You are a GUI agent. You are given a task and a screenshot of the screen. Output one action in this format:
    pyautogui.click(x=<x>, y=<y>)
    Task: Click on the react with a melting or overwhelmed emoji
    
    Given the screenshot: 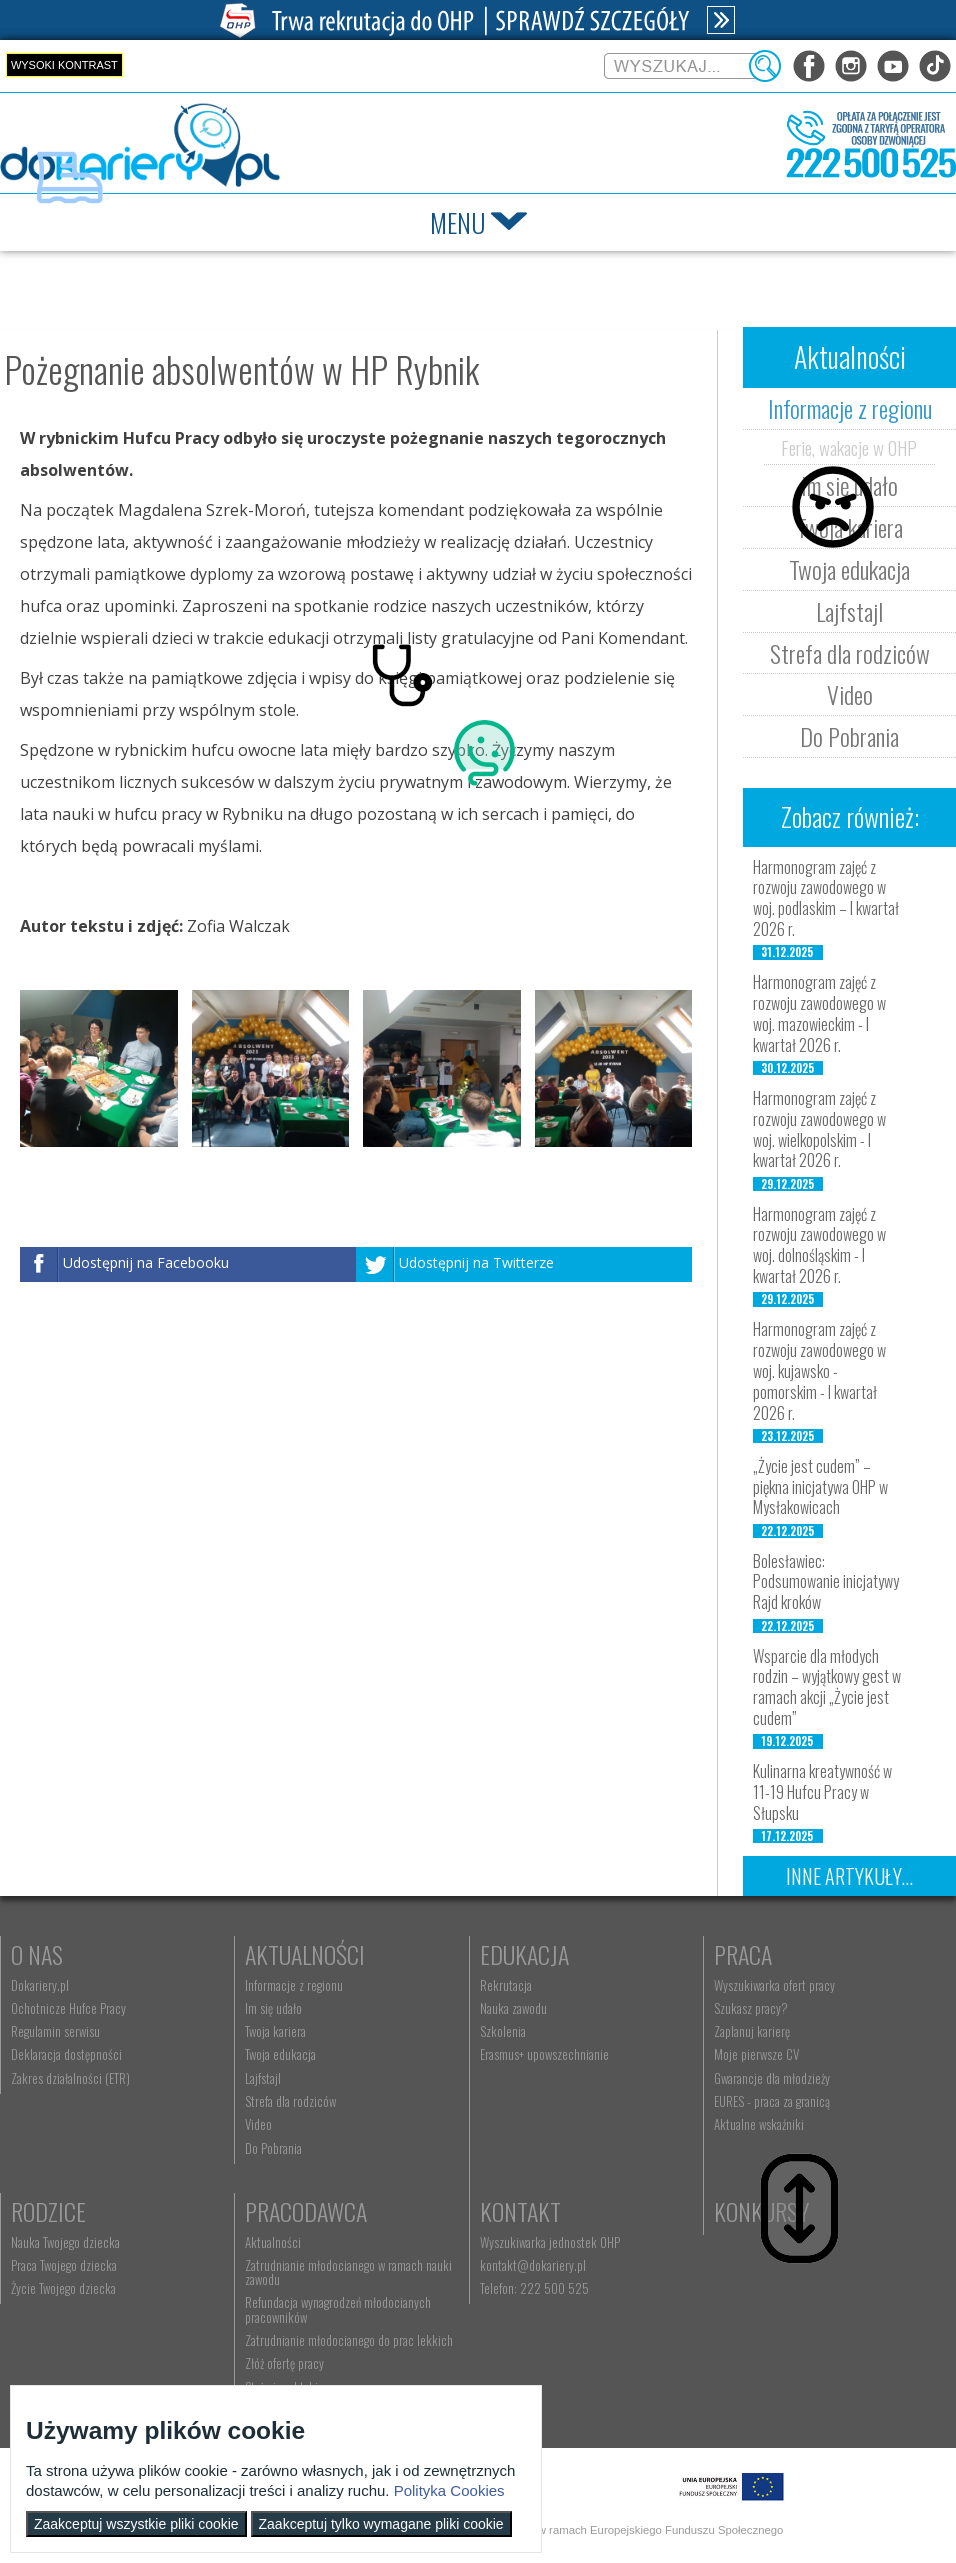 What is the action you would take?
    pyautogui.click(x=484, y=750)
    